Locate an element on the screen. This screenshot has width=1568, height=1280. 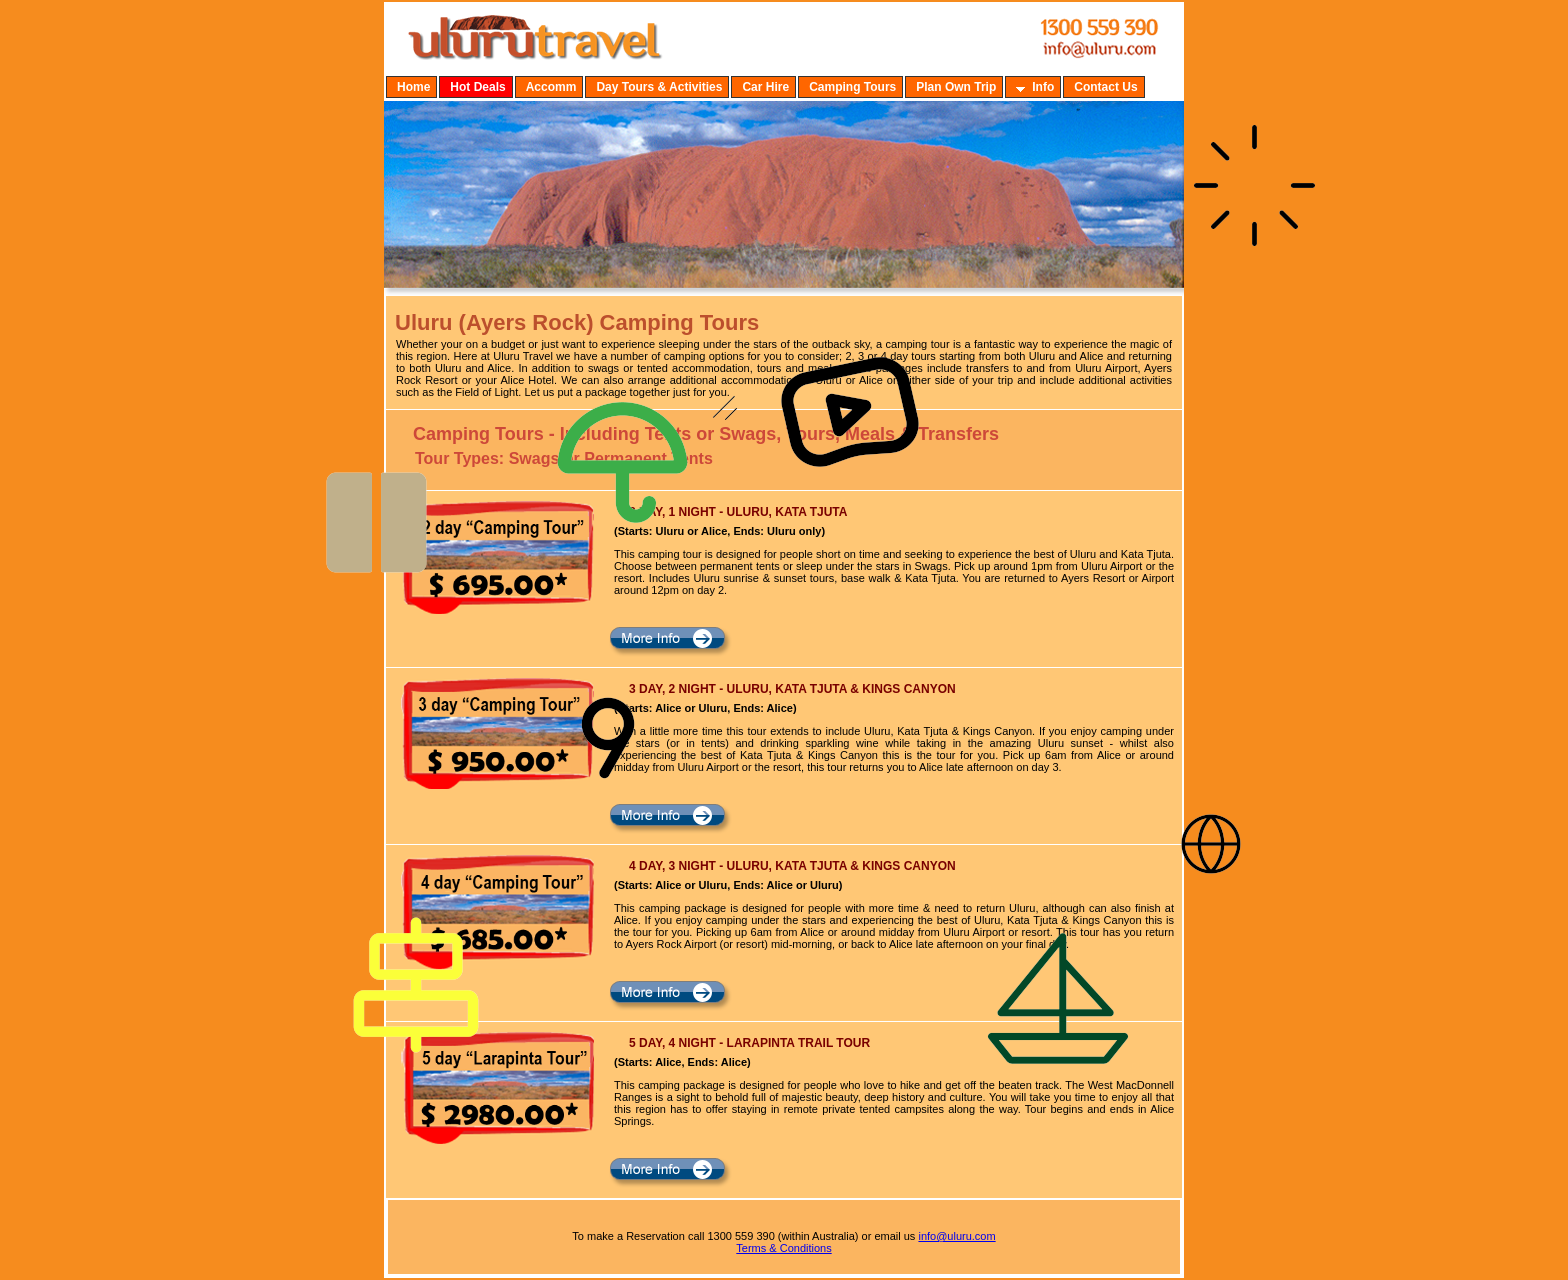
open YouTube Kids app is located at coordinates (850, 412).